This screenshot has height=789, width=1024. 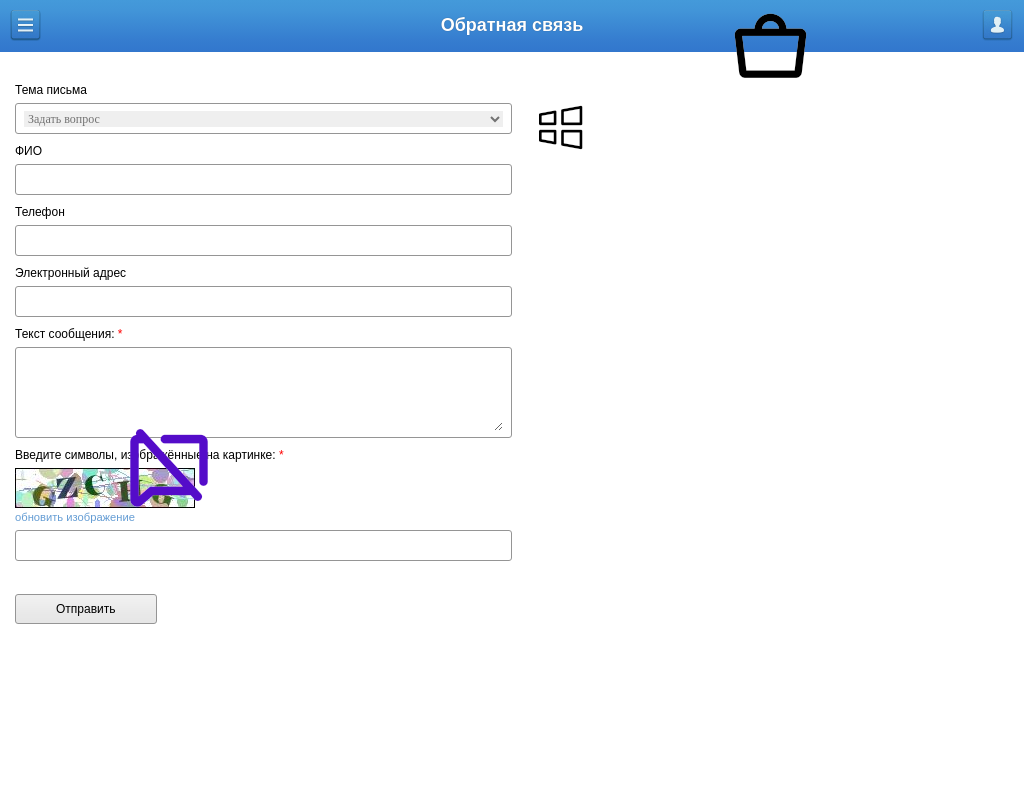 I want to click on open windows start menu, so click(x=562, y=127).